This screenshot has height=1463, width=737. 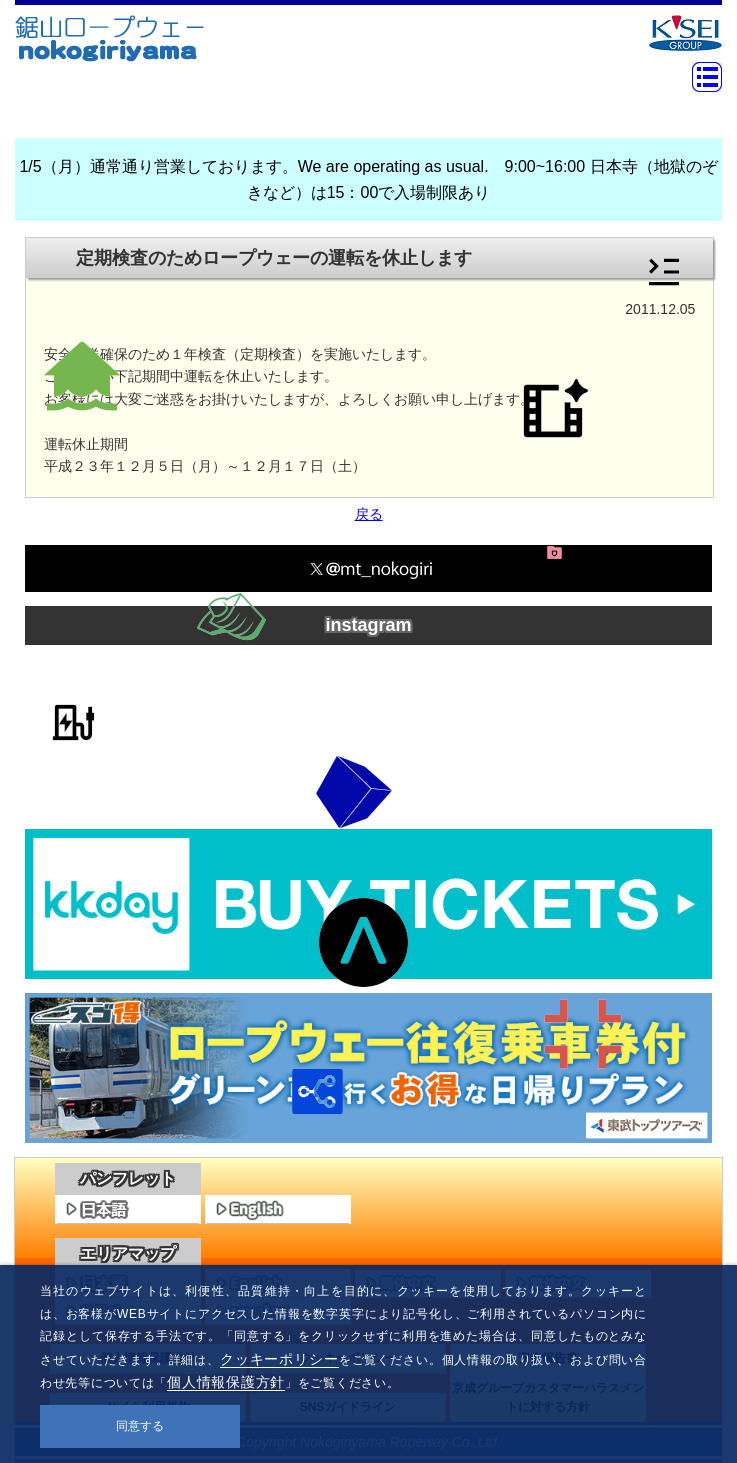 I want to click on open the lydia mobile payment app, so click(x=363, y=942).